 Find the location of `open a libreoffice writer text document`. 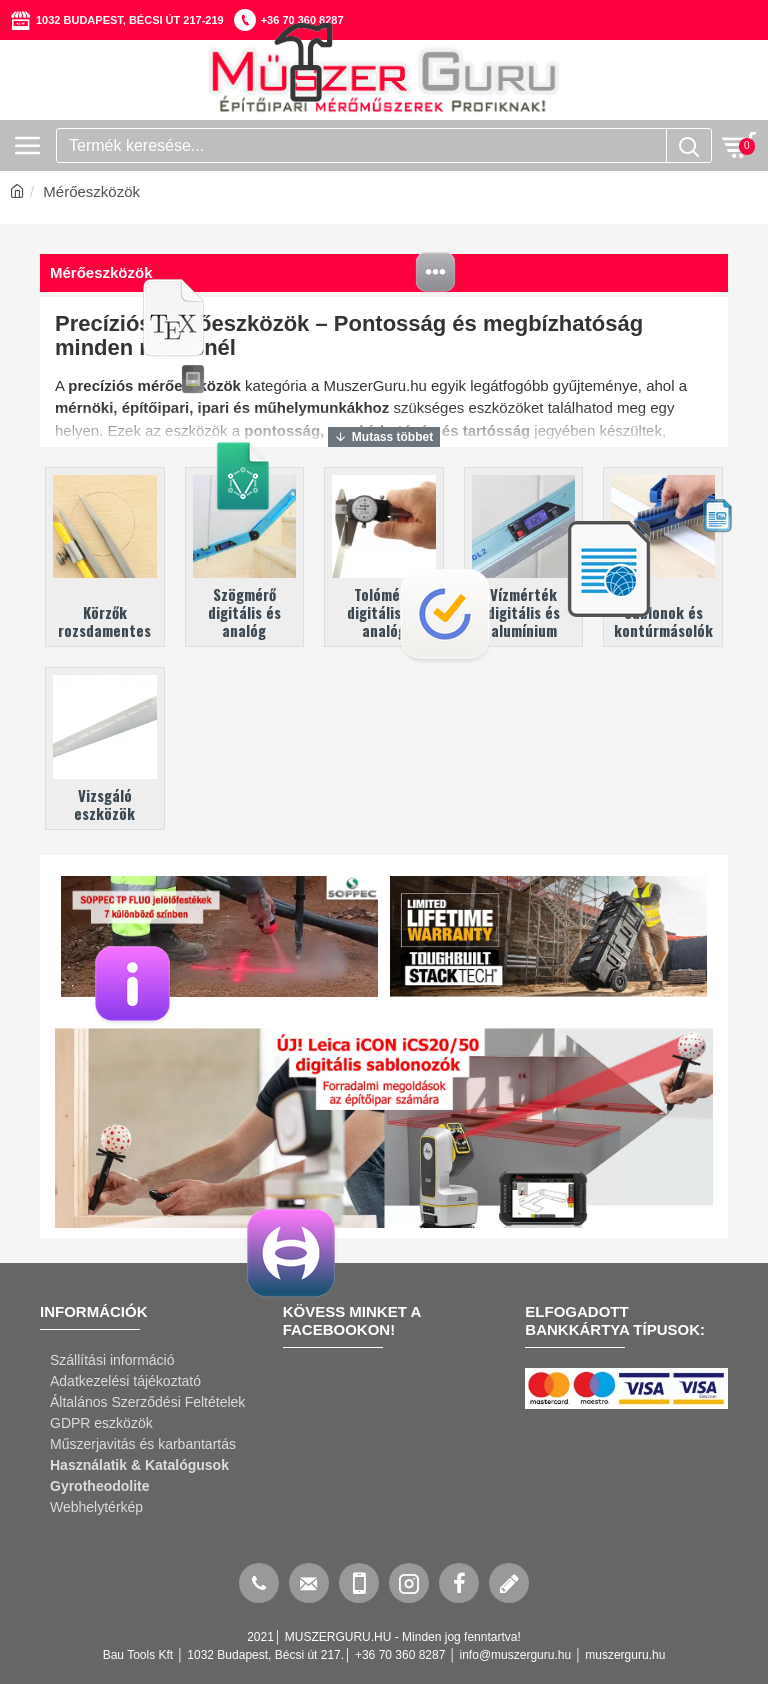

open a libreoffice writer text document is located at coordinates (717, 515).